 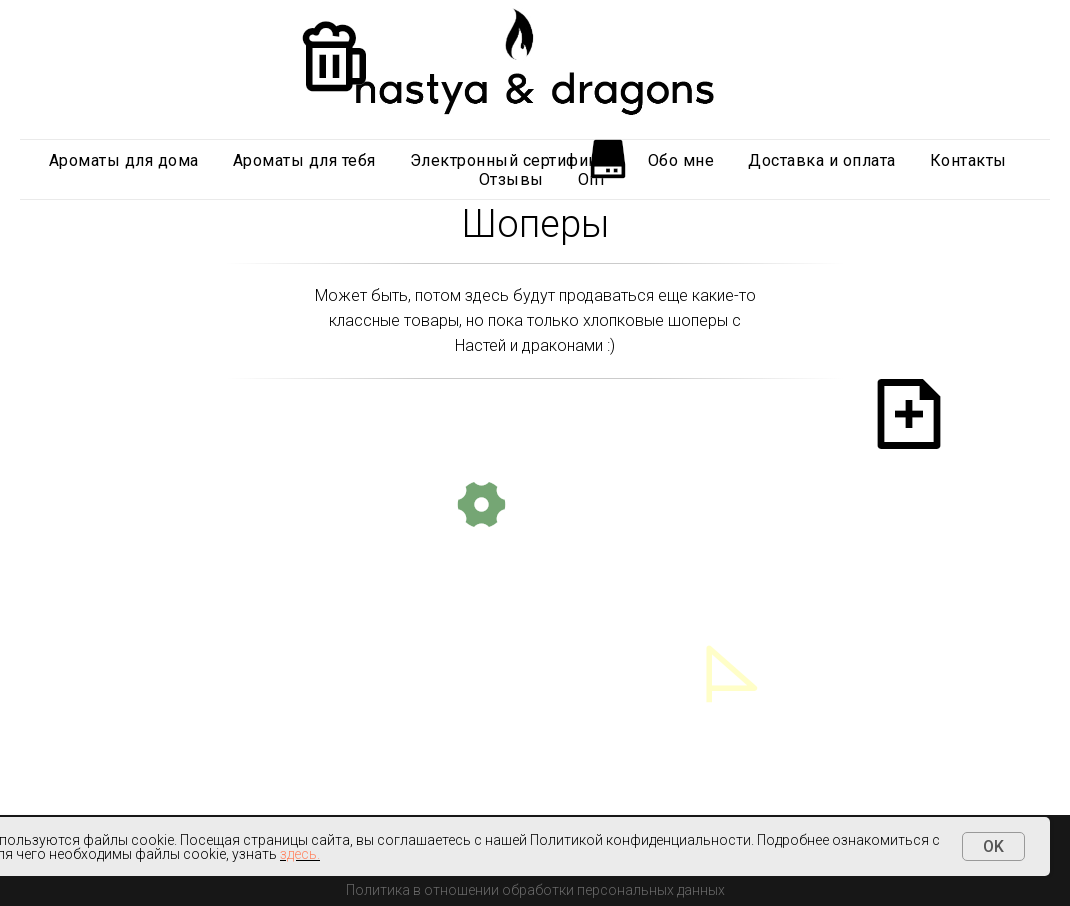 What do you see at coordinates (608, 159) in the screenshot?
I see `access external storage or hard drive` at bounding box center [608, 159].